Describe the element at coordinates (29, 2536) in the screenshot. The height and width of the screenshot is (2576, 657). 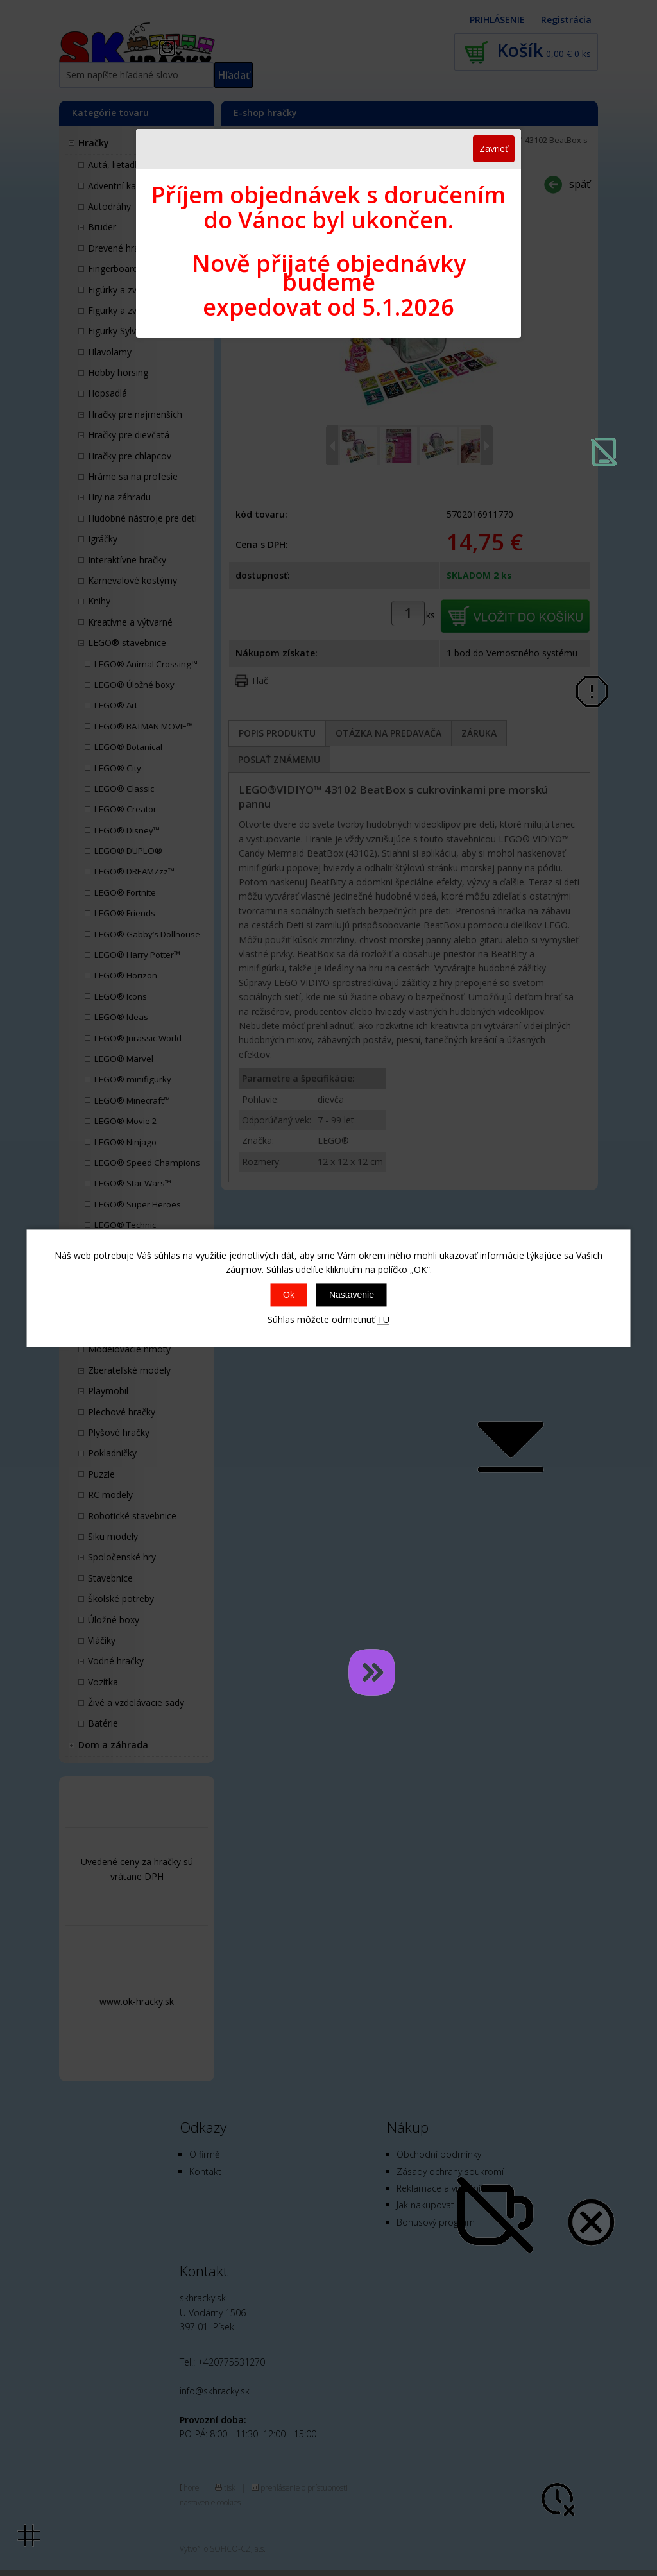
I see `indicates a numeric variable or constant in code` at that location.